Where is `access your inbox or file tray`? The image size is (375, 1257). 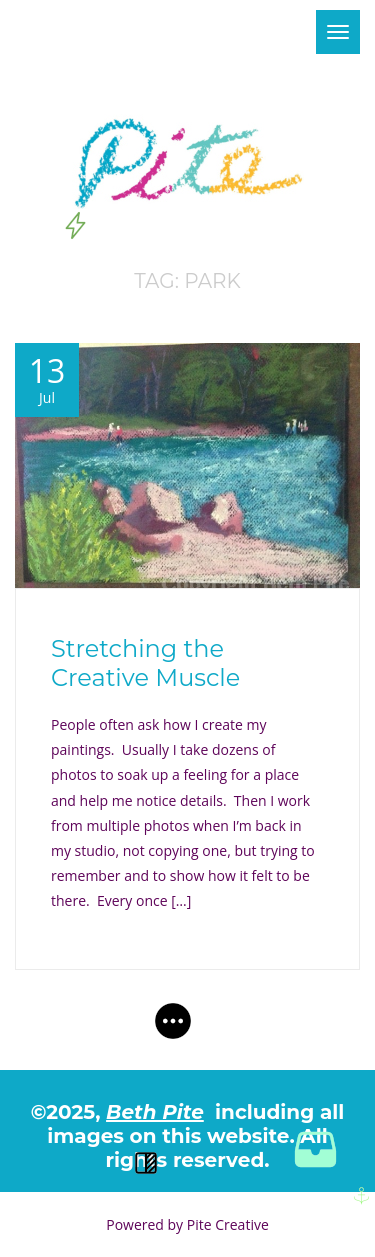 access your inbox or file tray is located at coordinates (315, 1149).